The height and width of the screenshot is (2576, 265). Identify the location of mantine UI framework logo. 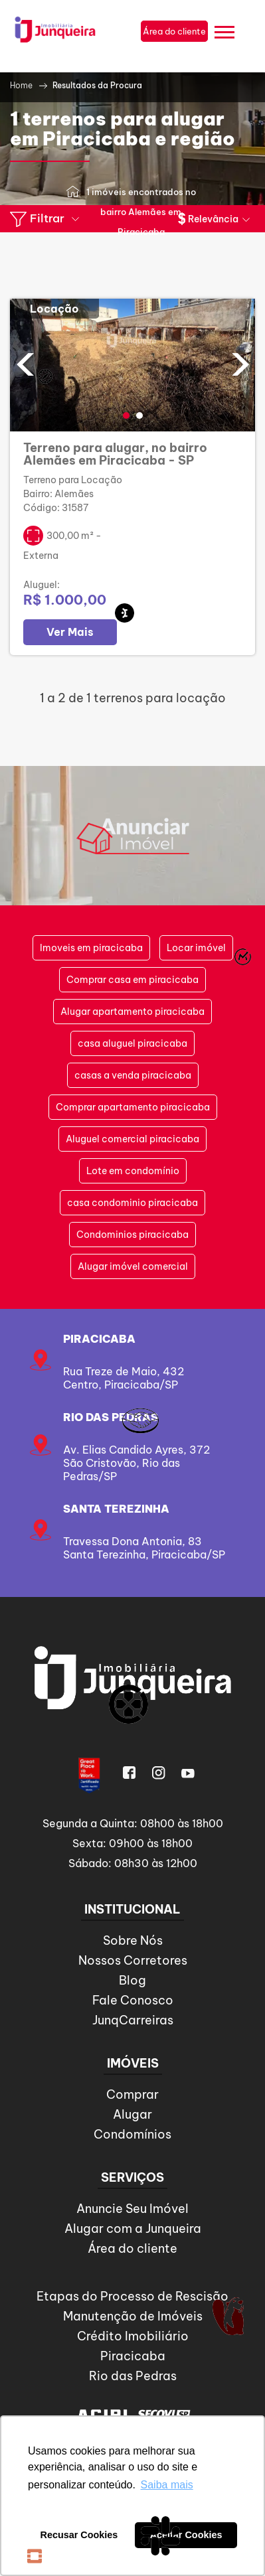
(124, 613).